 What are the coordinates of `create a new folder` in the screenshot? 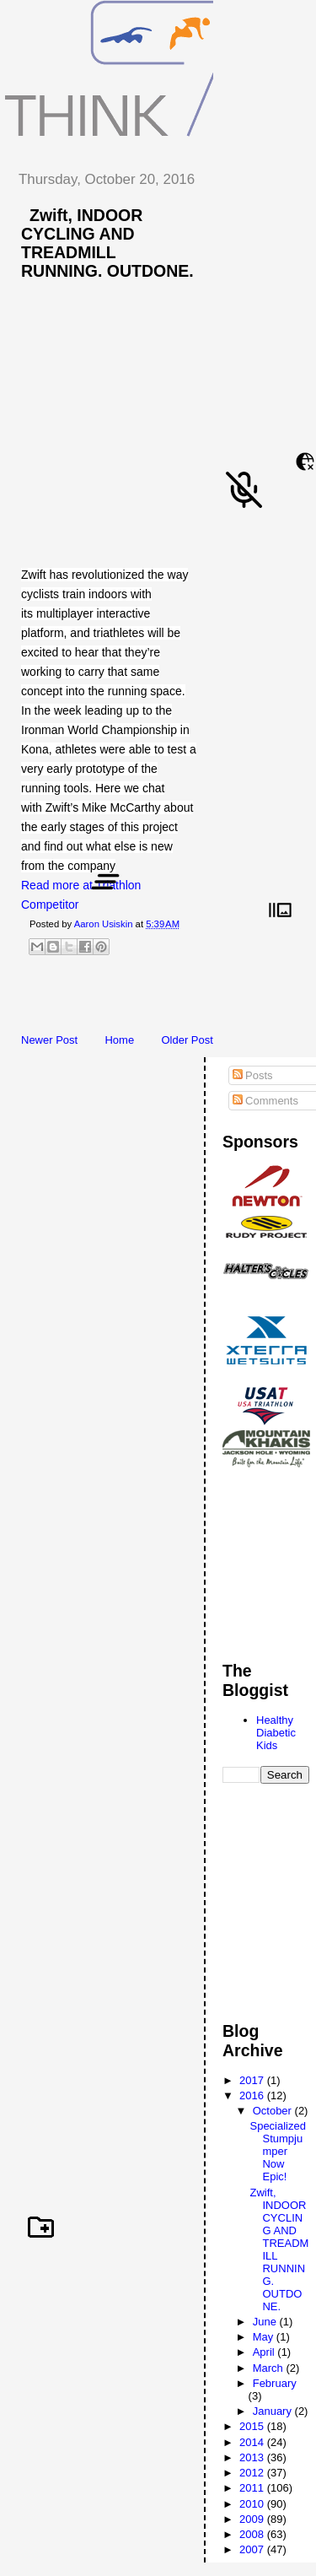 It's located at (40, 2227).